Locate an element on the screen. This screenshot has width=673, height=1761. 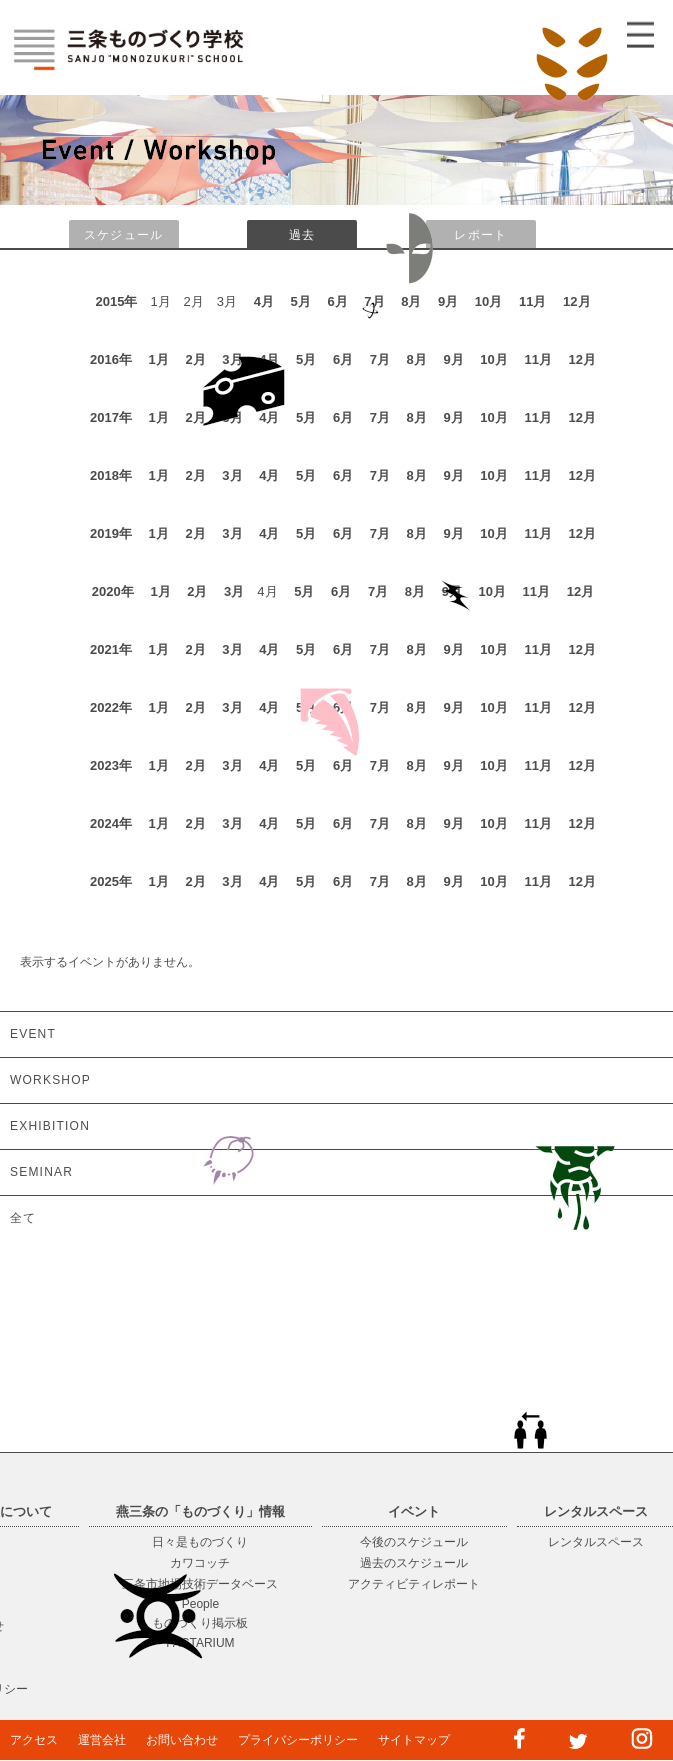
cheese or dairy food item in a game inventory is located at coordinates (244, 393).